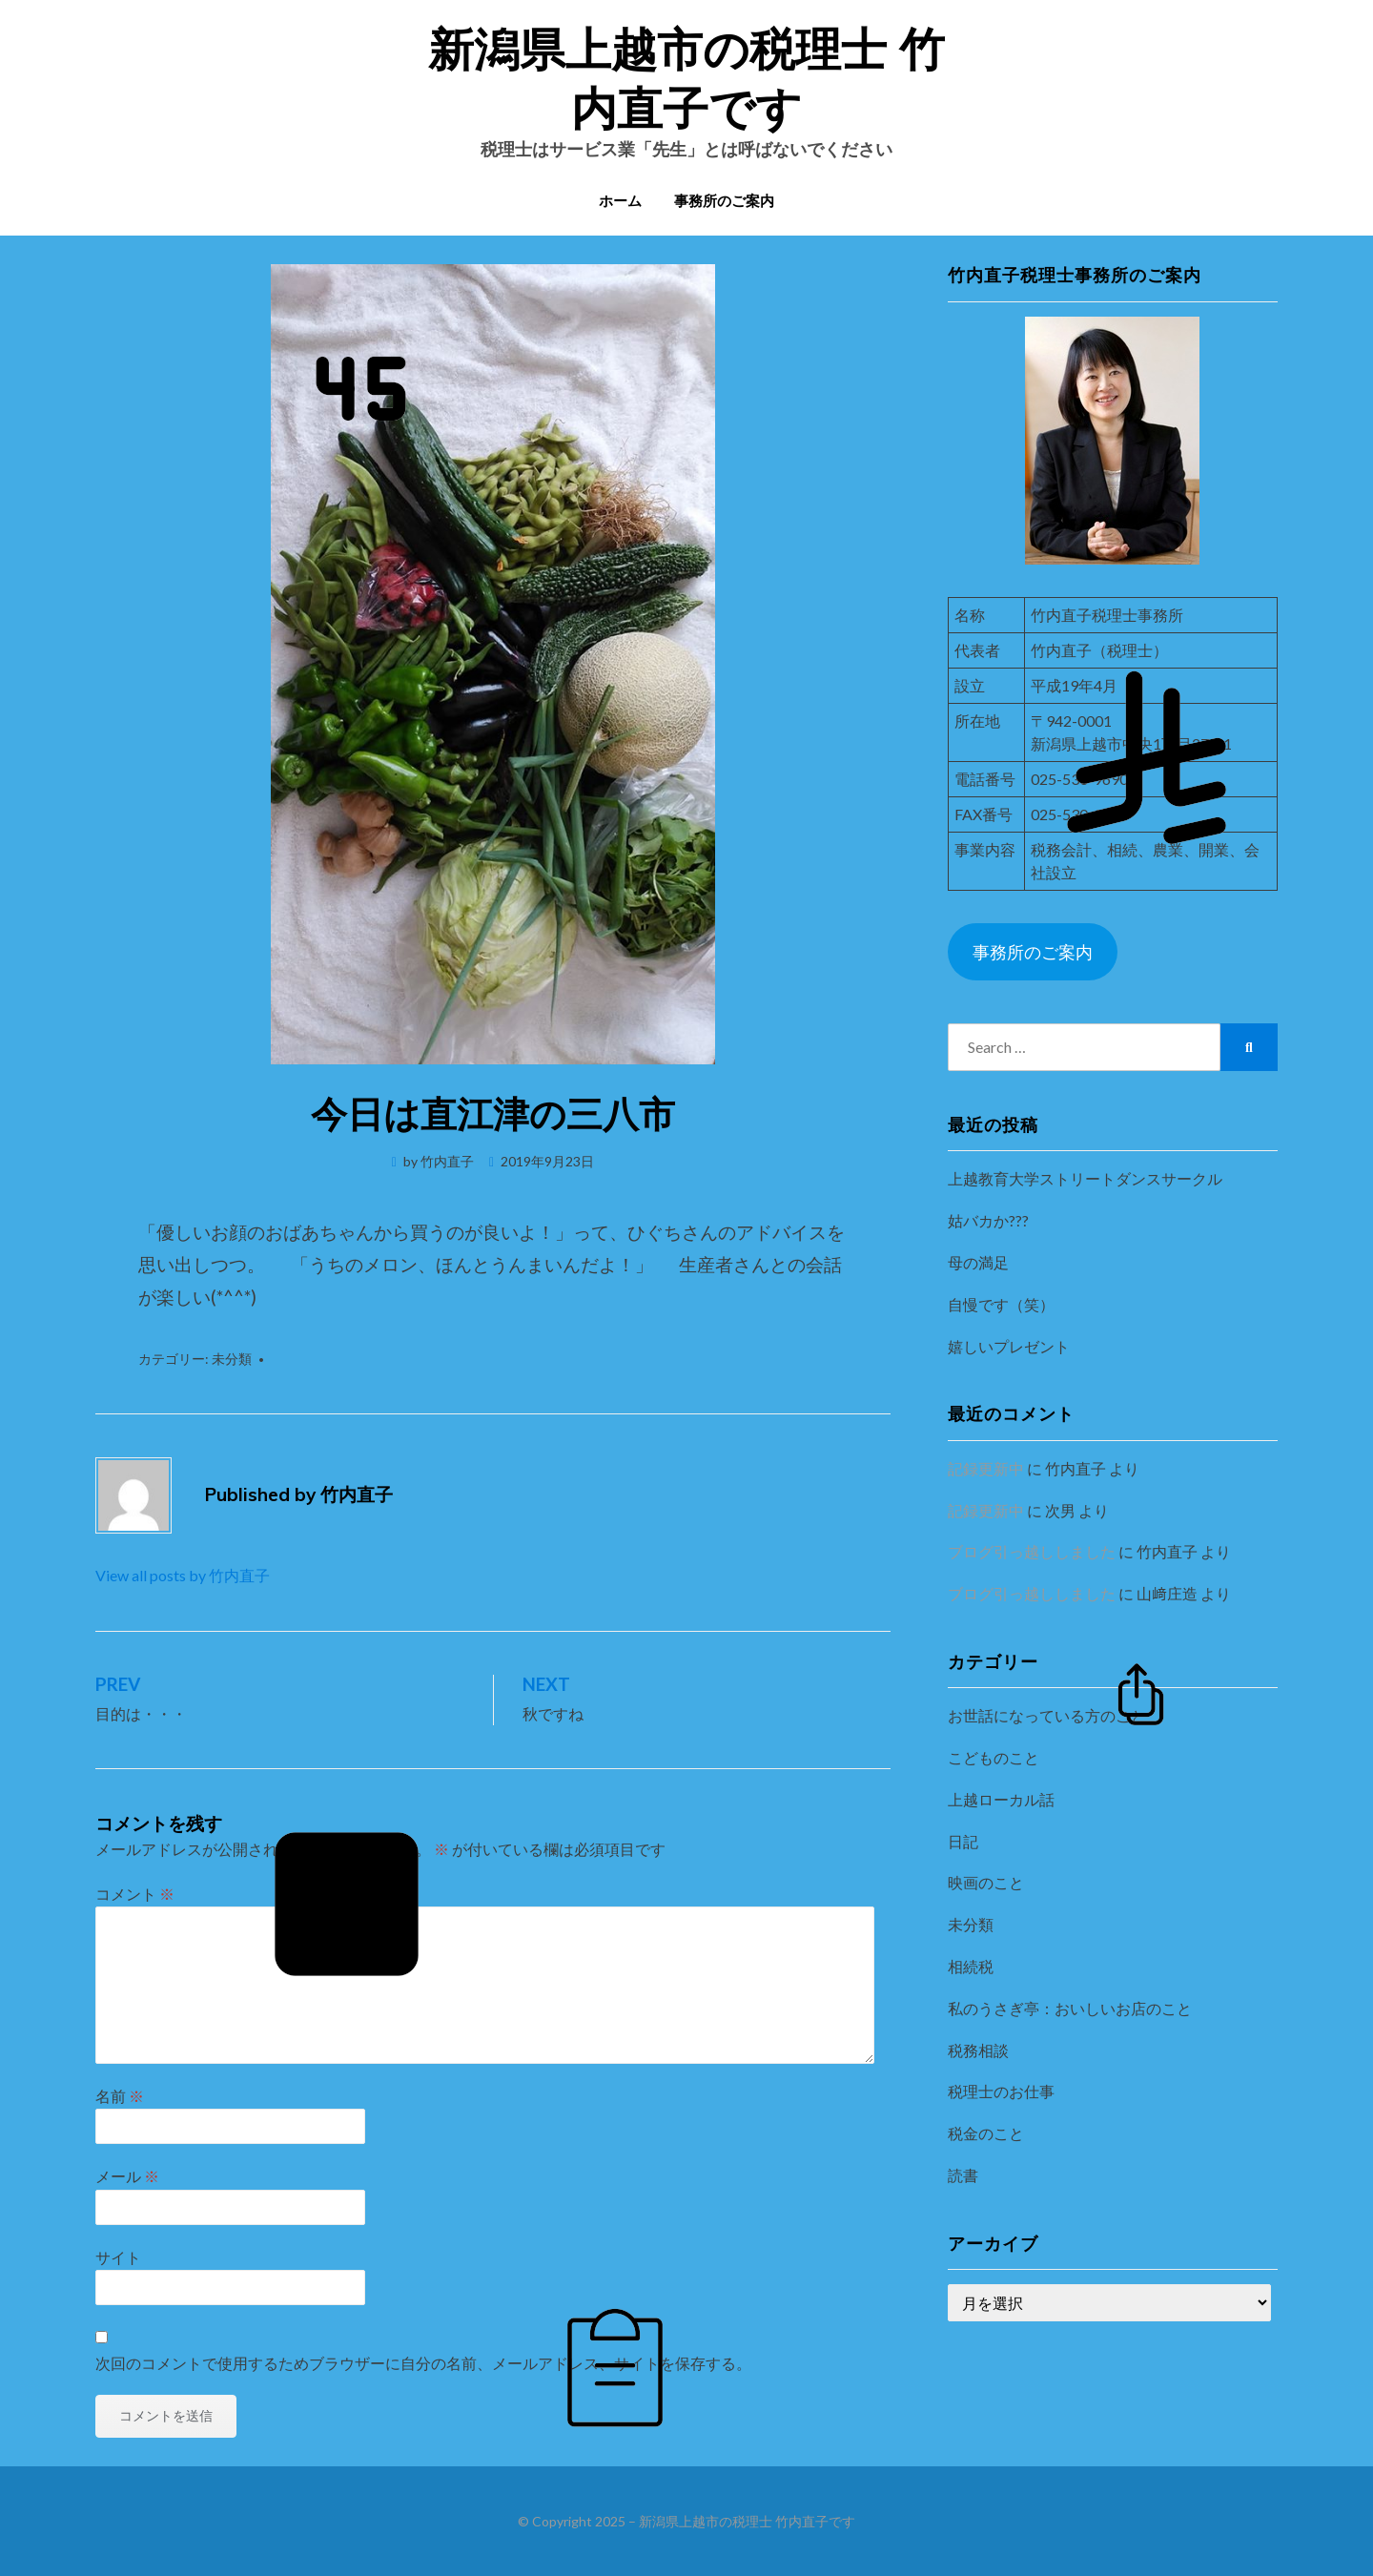 The height and width of the screenshot is (2576, 1373). Describe the element at coordinates (1151, 763) in the screenshot. I see `indicates price or amount in Saudi riyals` at that location.